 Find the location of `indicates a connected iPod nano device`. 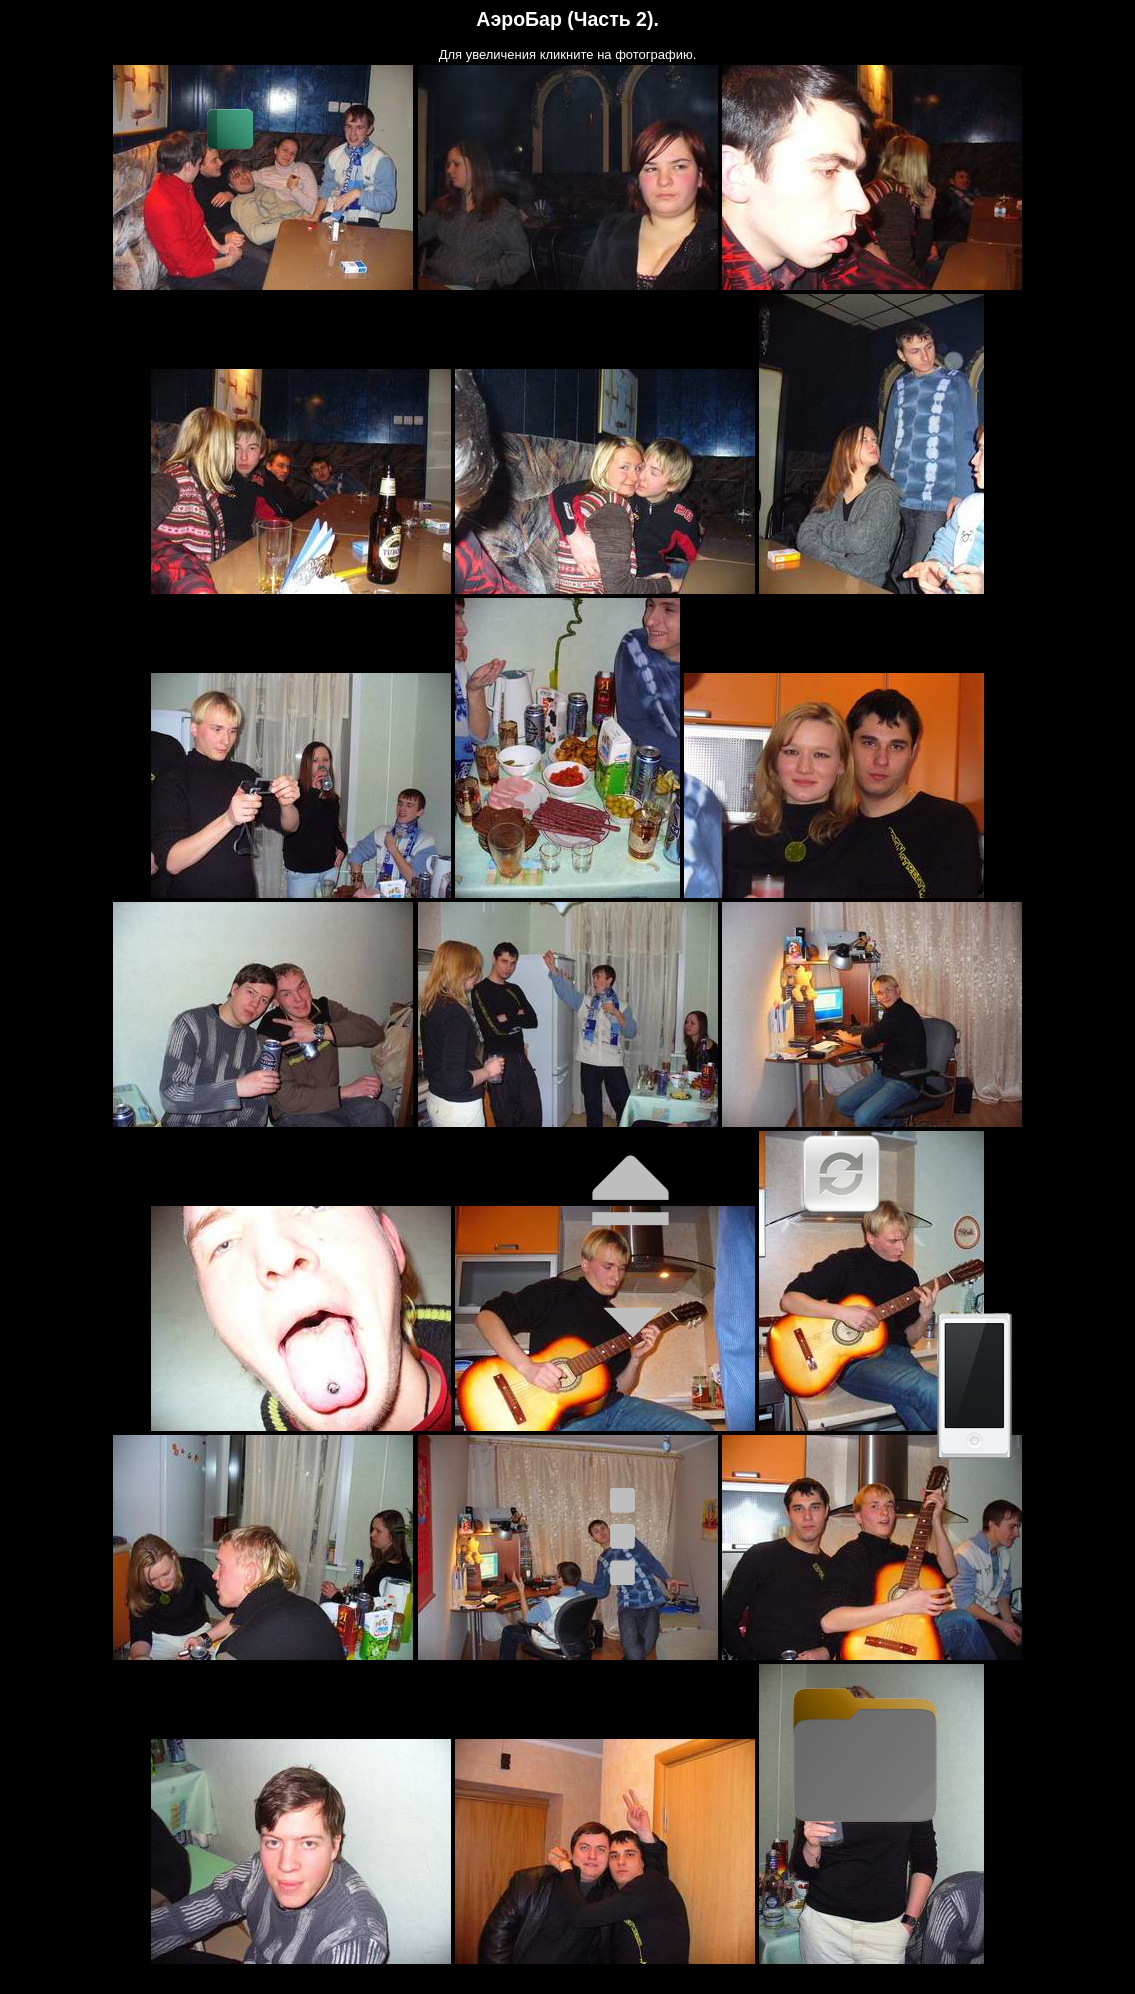

indicates a connected iPod nano device is located at coordinates (974, 1386).